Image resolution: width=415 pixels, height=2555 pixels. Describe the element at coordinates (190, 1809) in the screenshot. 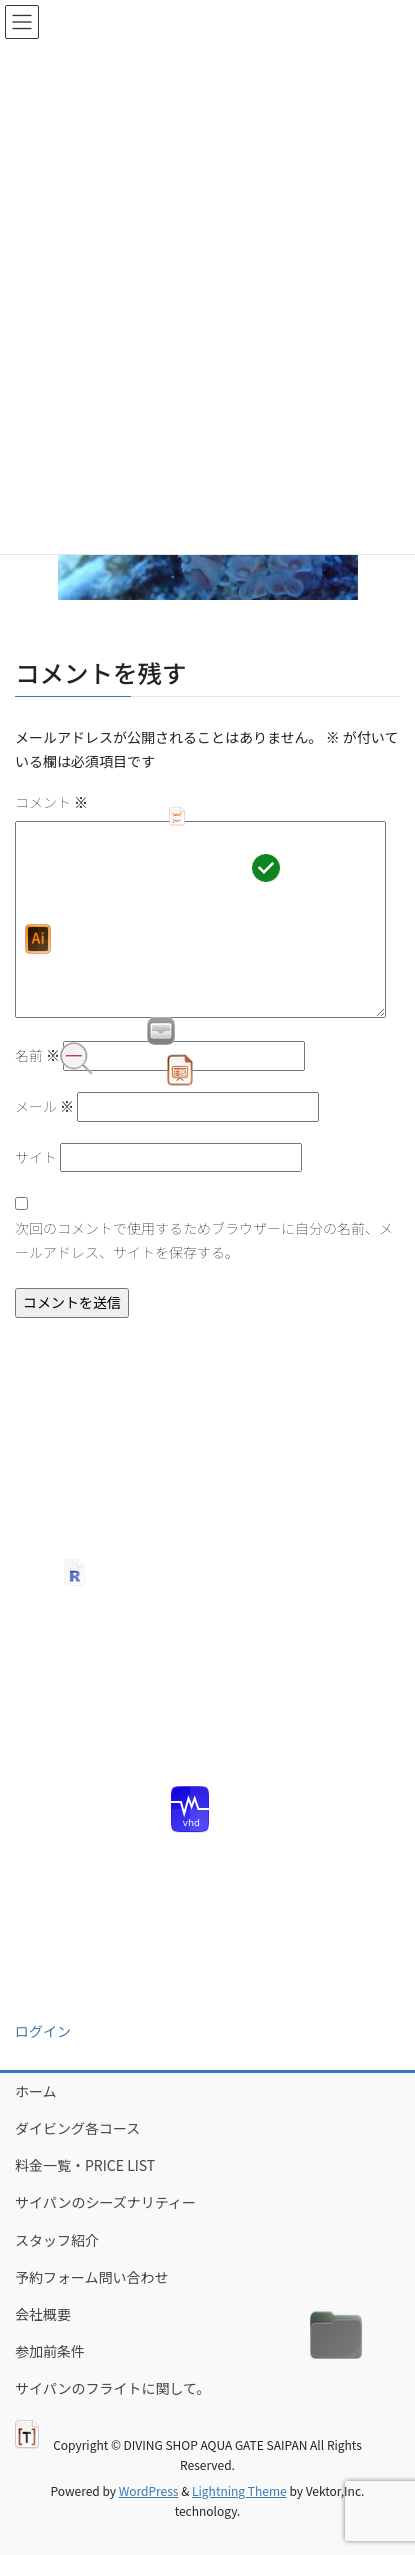

I see `virtualbox virtual hard disk file` at that location.